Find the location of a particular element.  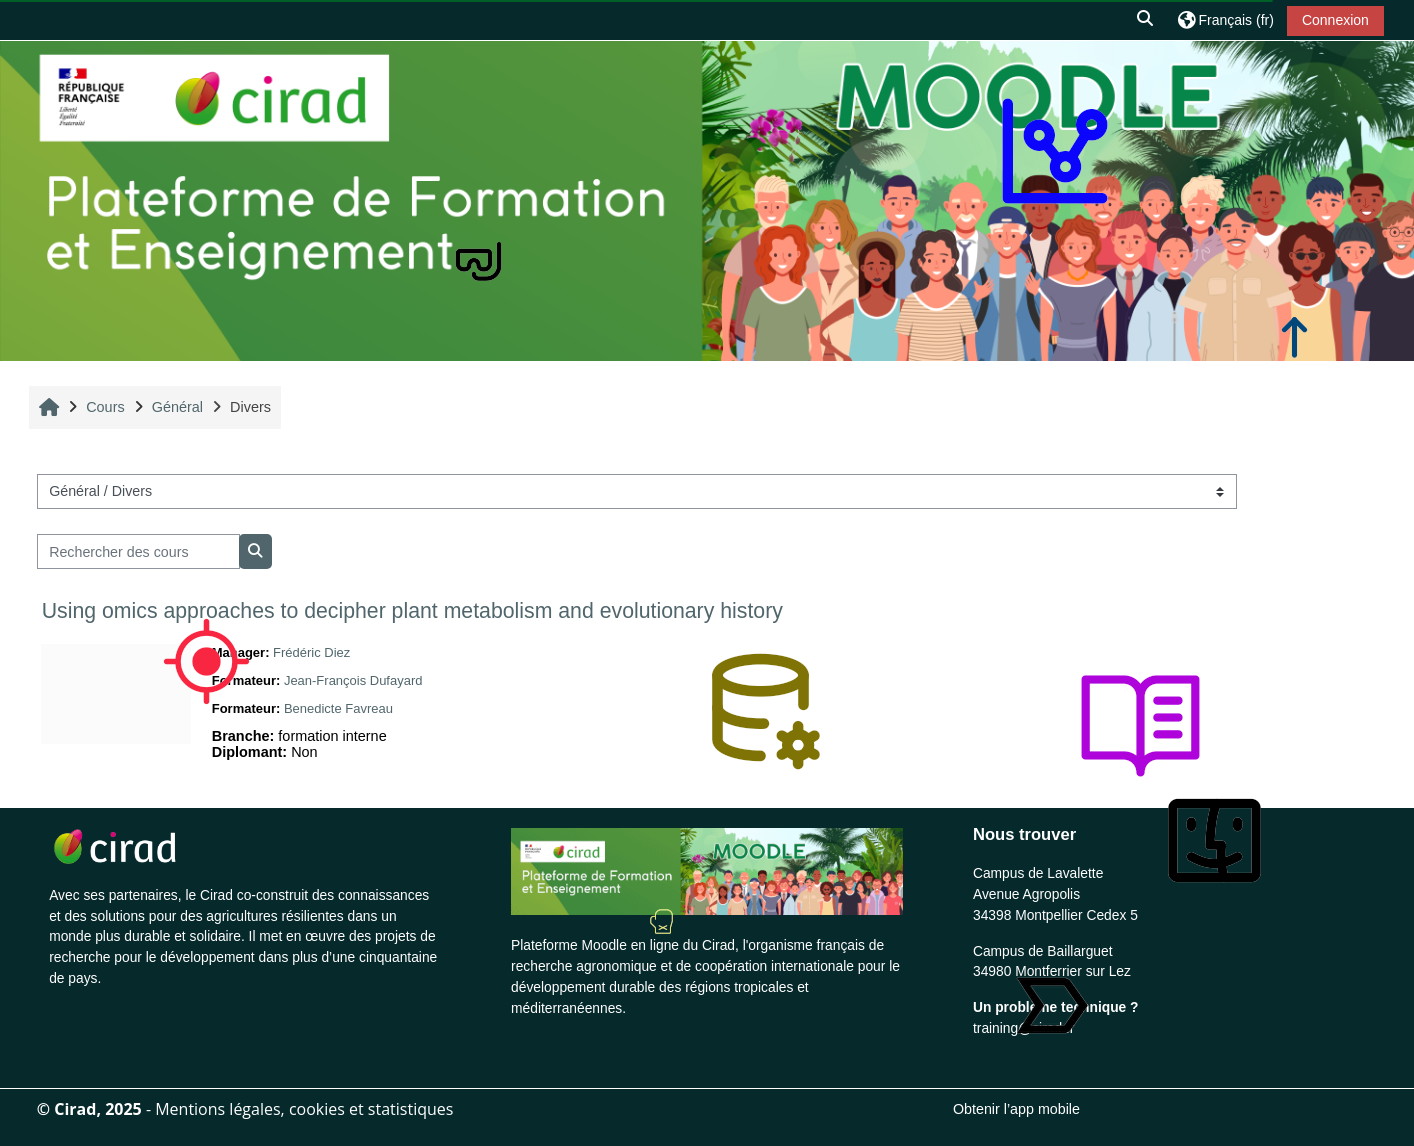

configure database settings is located at coordinates (760, 707).